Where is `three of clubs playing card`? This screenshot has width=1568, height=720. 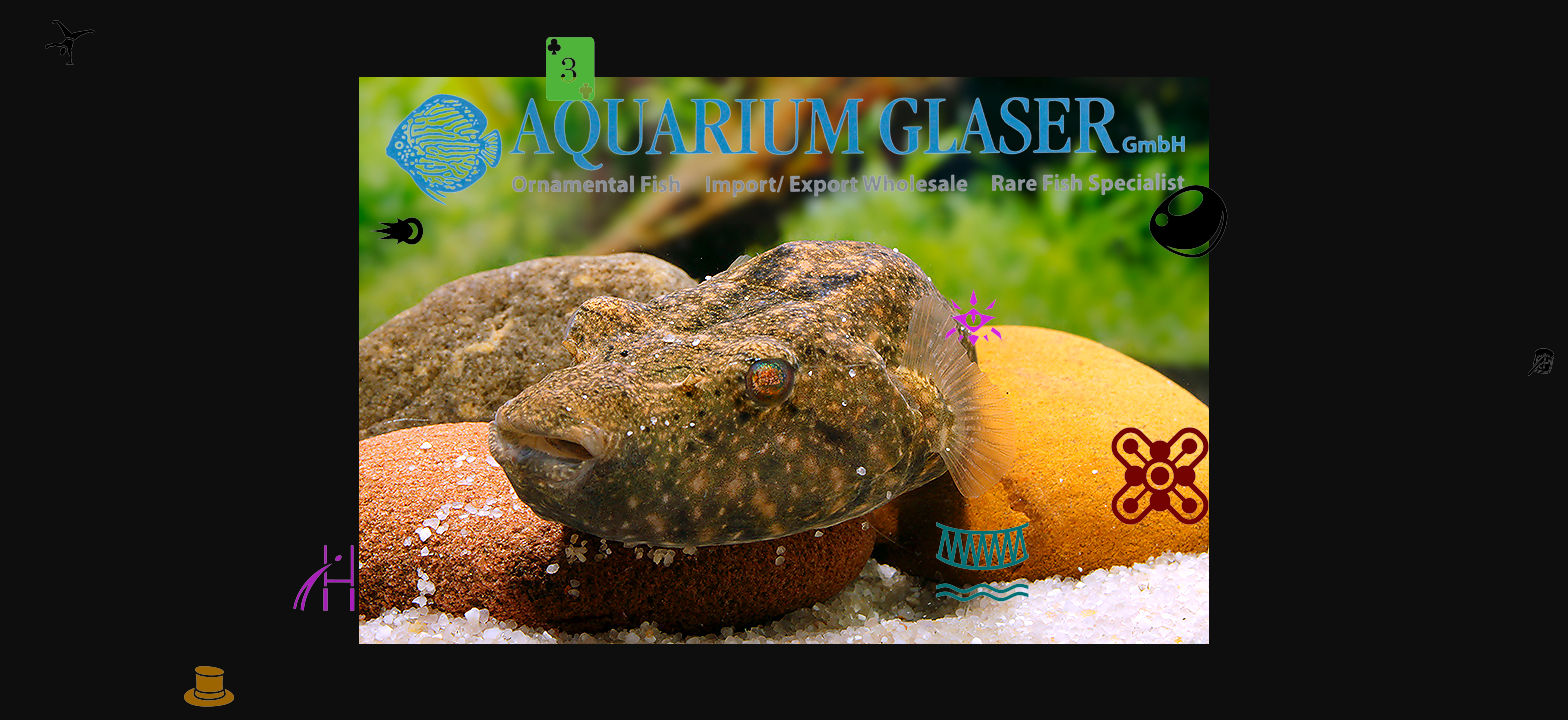
three of clubs playing card is located at coordinates (570, 69).